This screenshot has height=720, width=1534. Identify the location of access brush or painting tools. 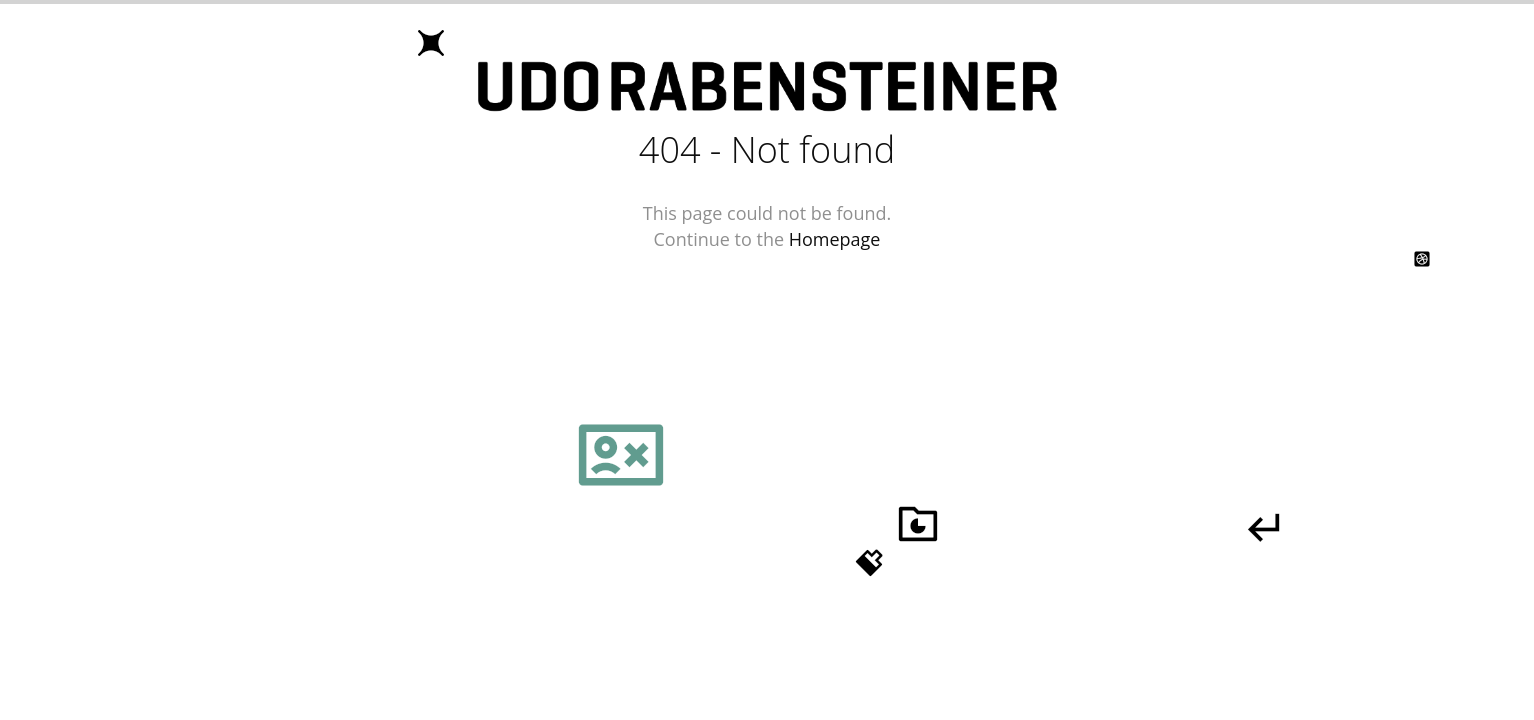
(870, 562).